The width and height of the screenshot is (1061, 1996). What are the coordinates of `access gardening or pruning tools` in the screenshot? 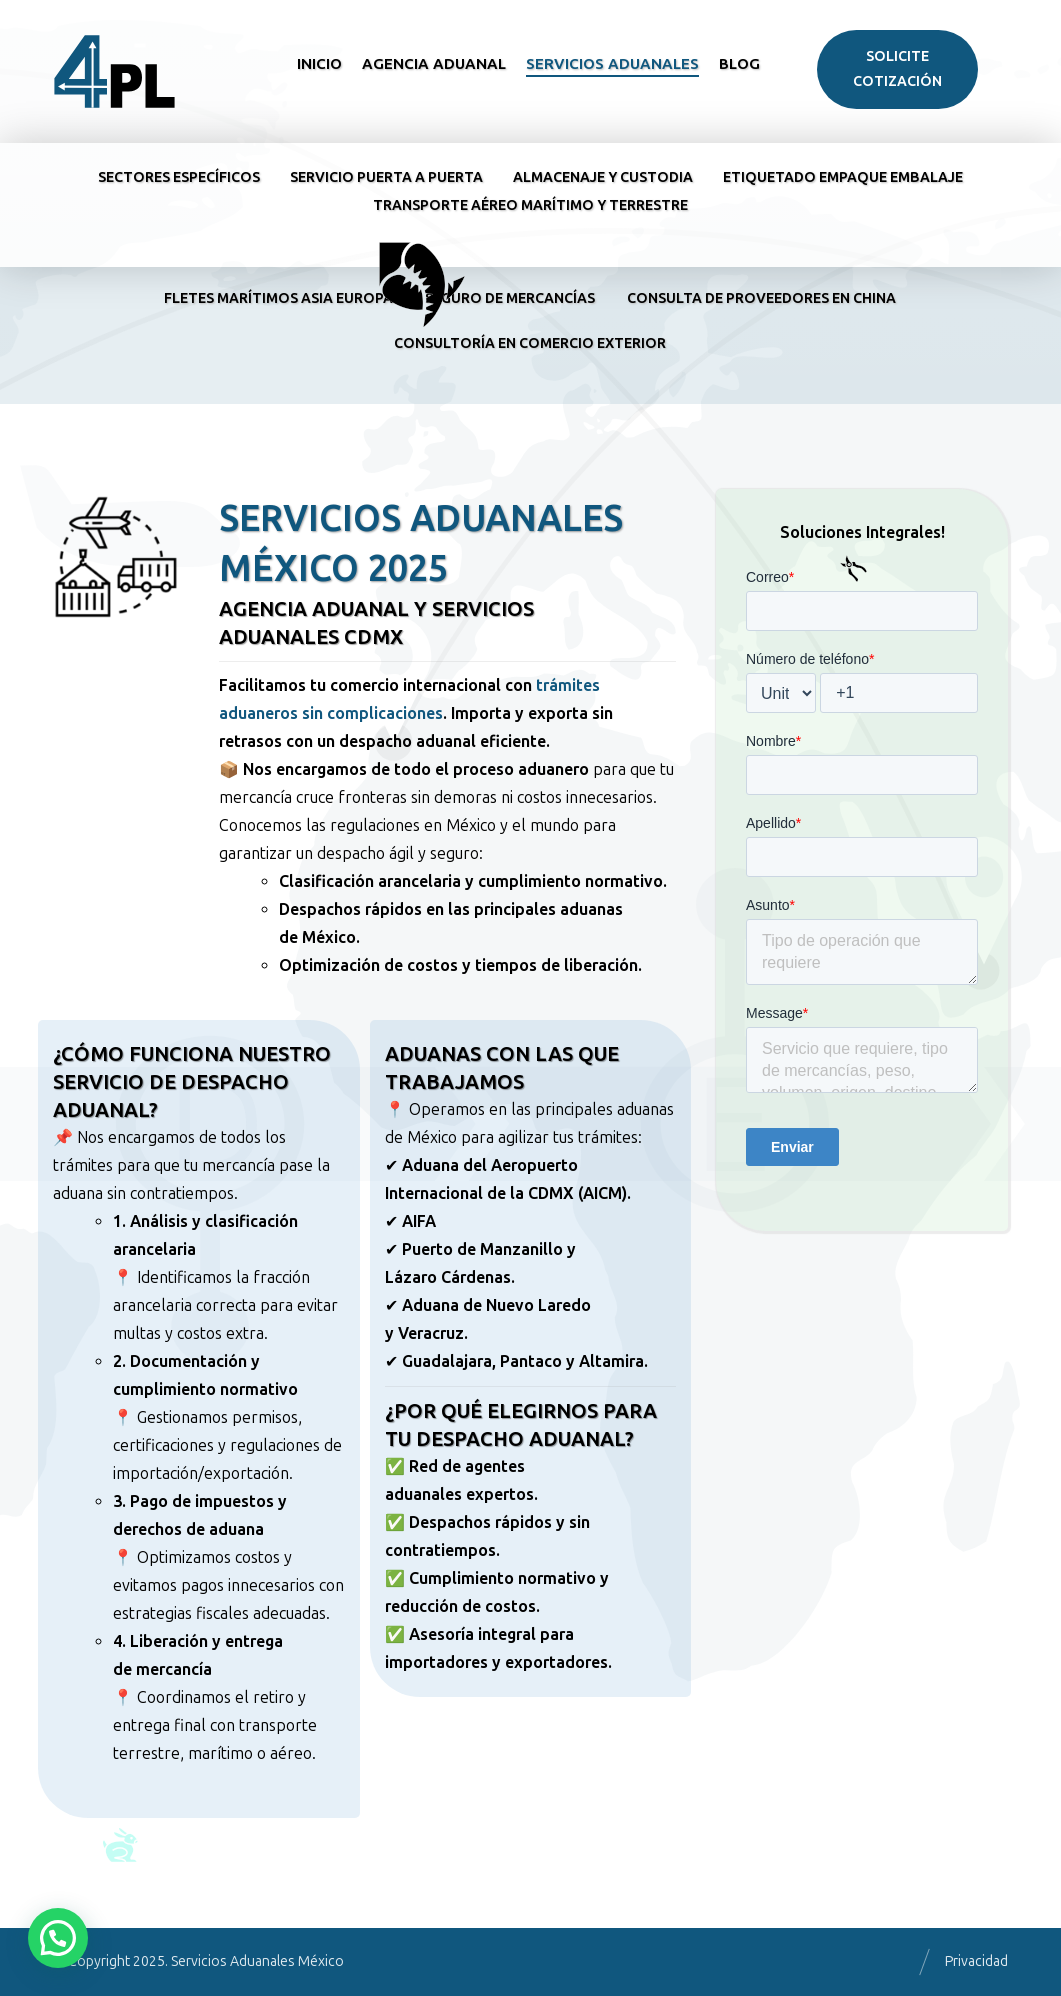 It's located at (853, 568).